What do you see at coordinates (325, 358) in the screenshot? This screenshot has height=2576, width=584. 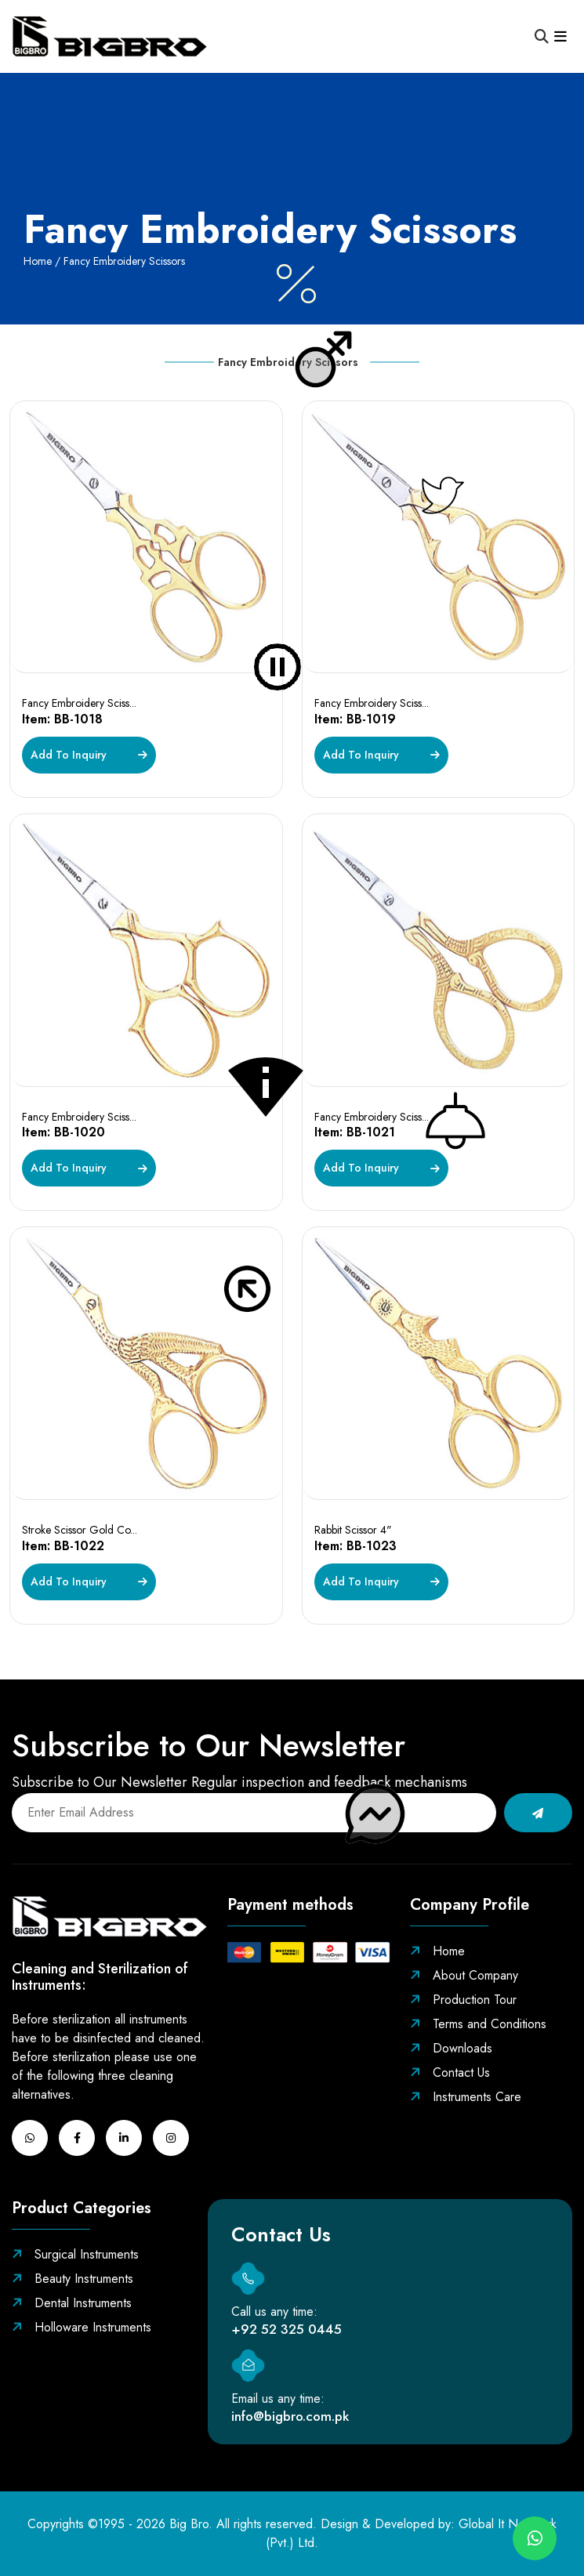 I see `select transgender as gender identity` at bounding box center [325, 358].